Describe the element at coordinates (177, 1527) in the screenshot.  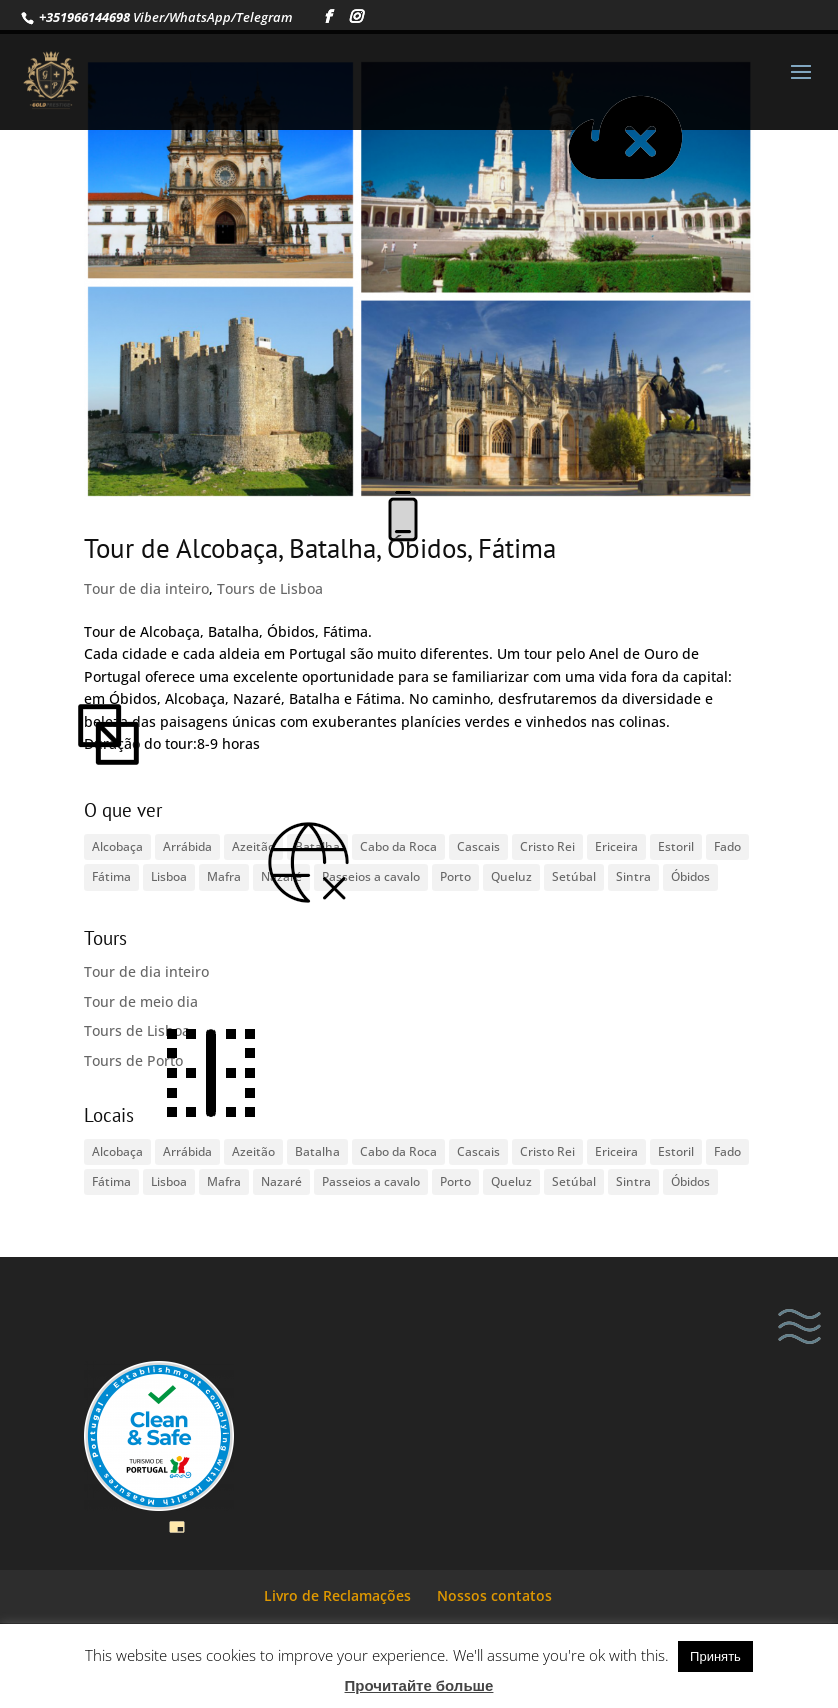
I see `enable picture-in-picture mode` at that location.